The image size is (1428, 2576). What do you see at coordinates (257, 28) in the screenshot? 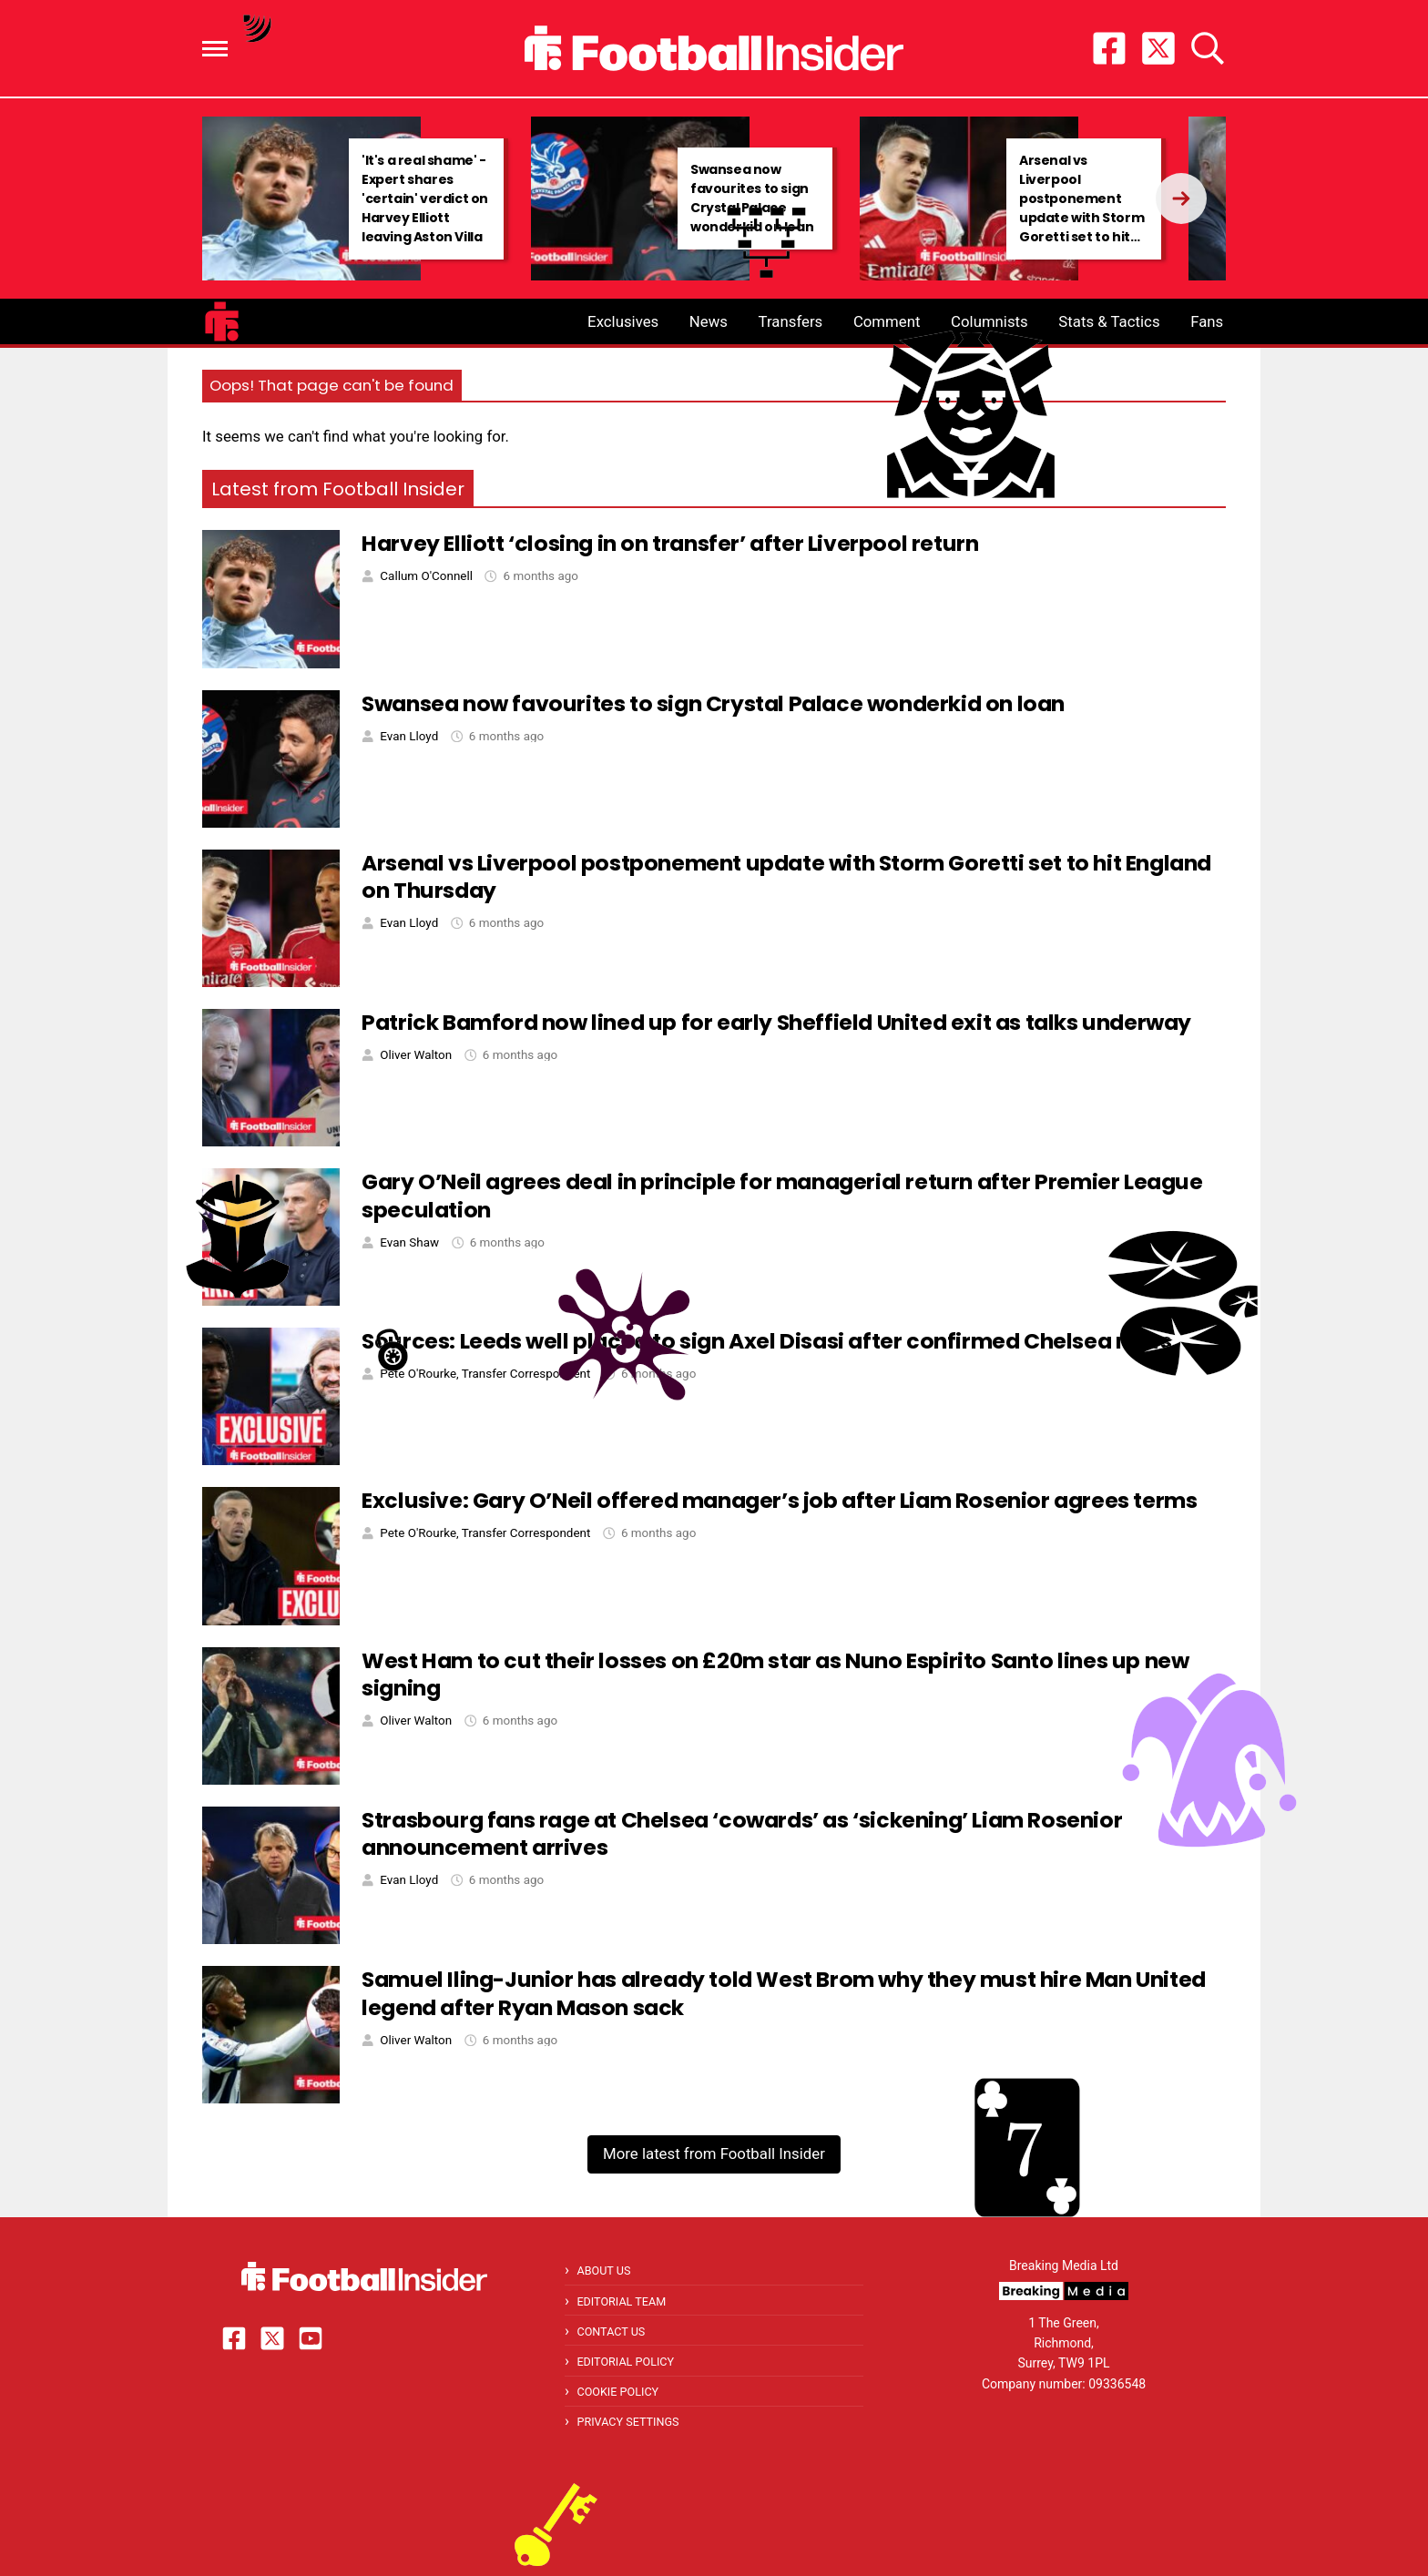
I see `subscribe to RSS feed` at bounding box center [257, 28].